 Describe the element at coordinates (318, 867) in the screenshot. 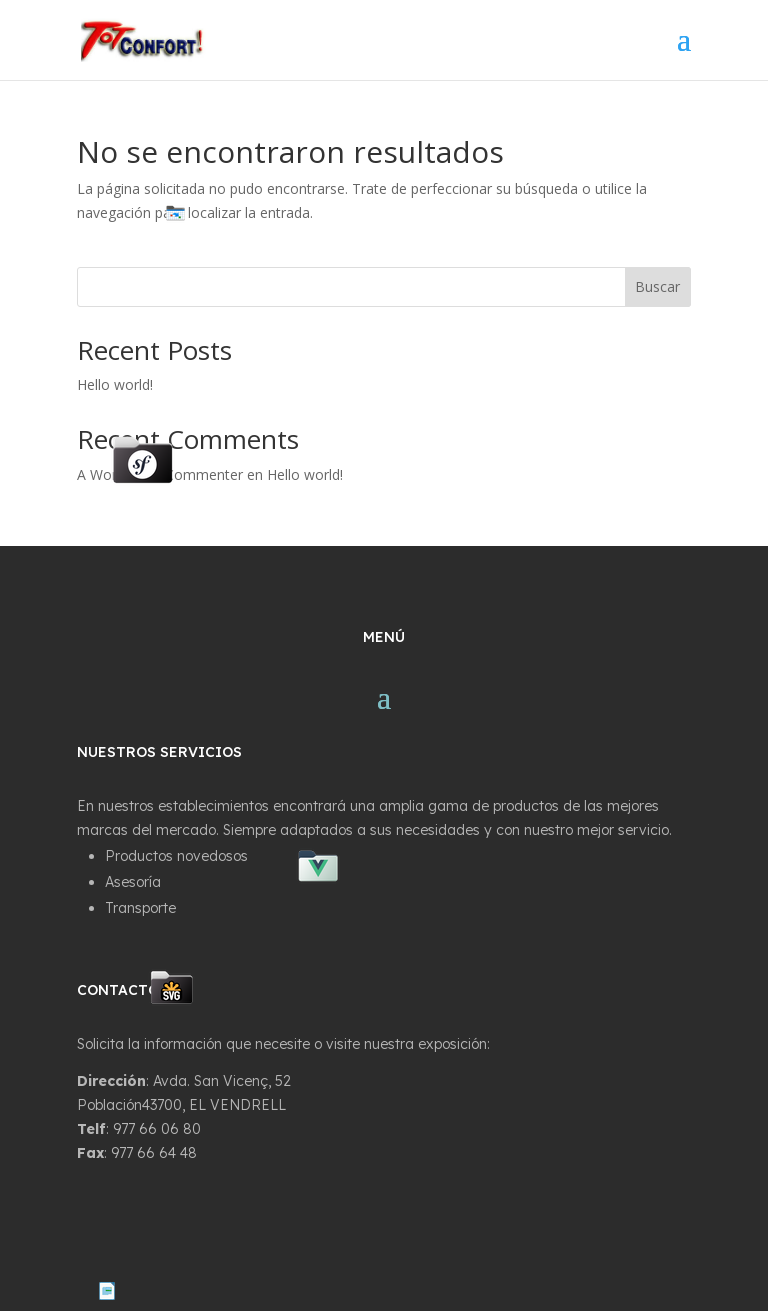

I see `open folder containing Vue.js project files` at that location.